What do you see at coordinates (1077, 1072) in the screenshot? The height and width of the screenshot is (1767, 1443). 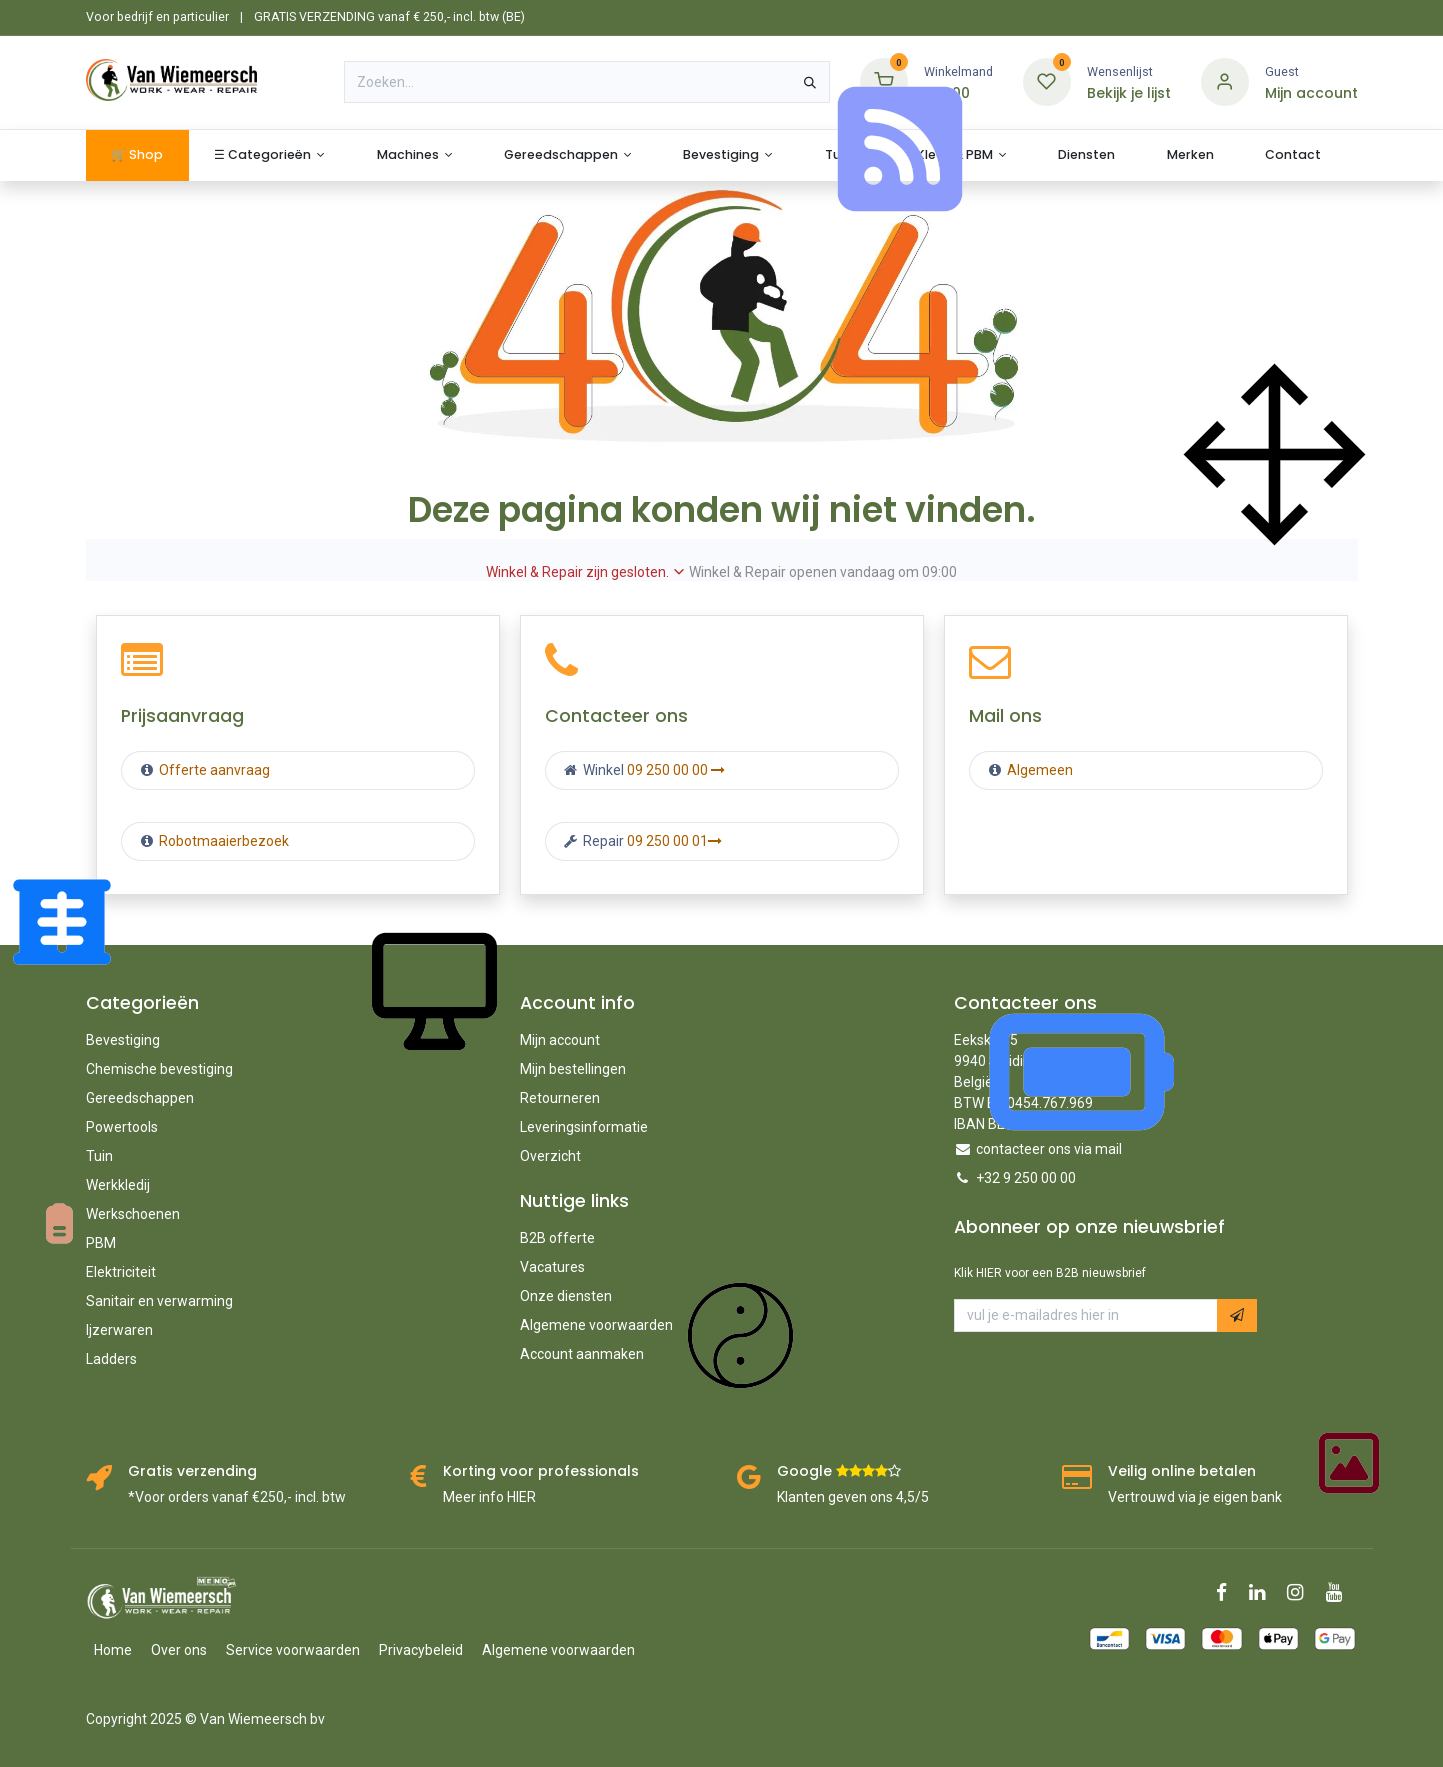 I see `indicates battery is fully charged` at bounding box center [1077, 1072].